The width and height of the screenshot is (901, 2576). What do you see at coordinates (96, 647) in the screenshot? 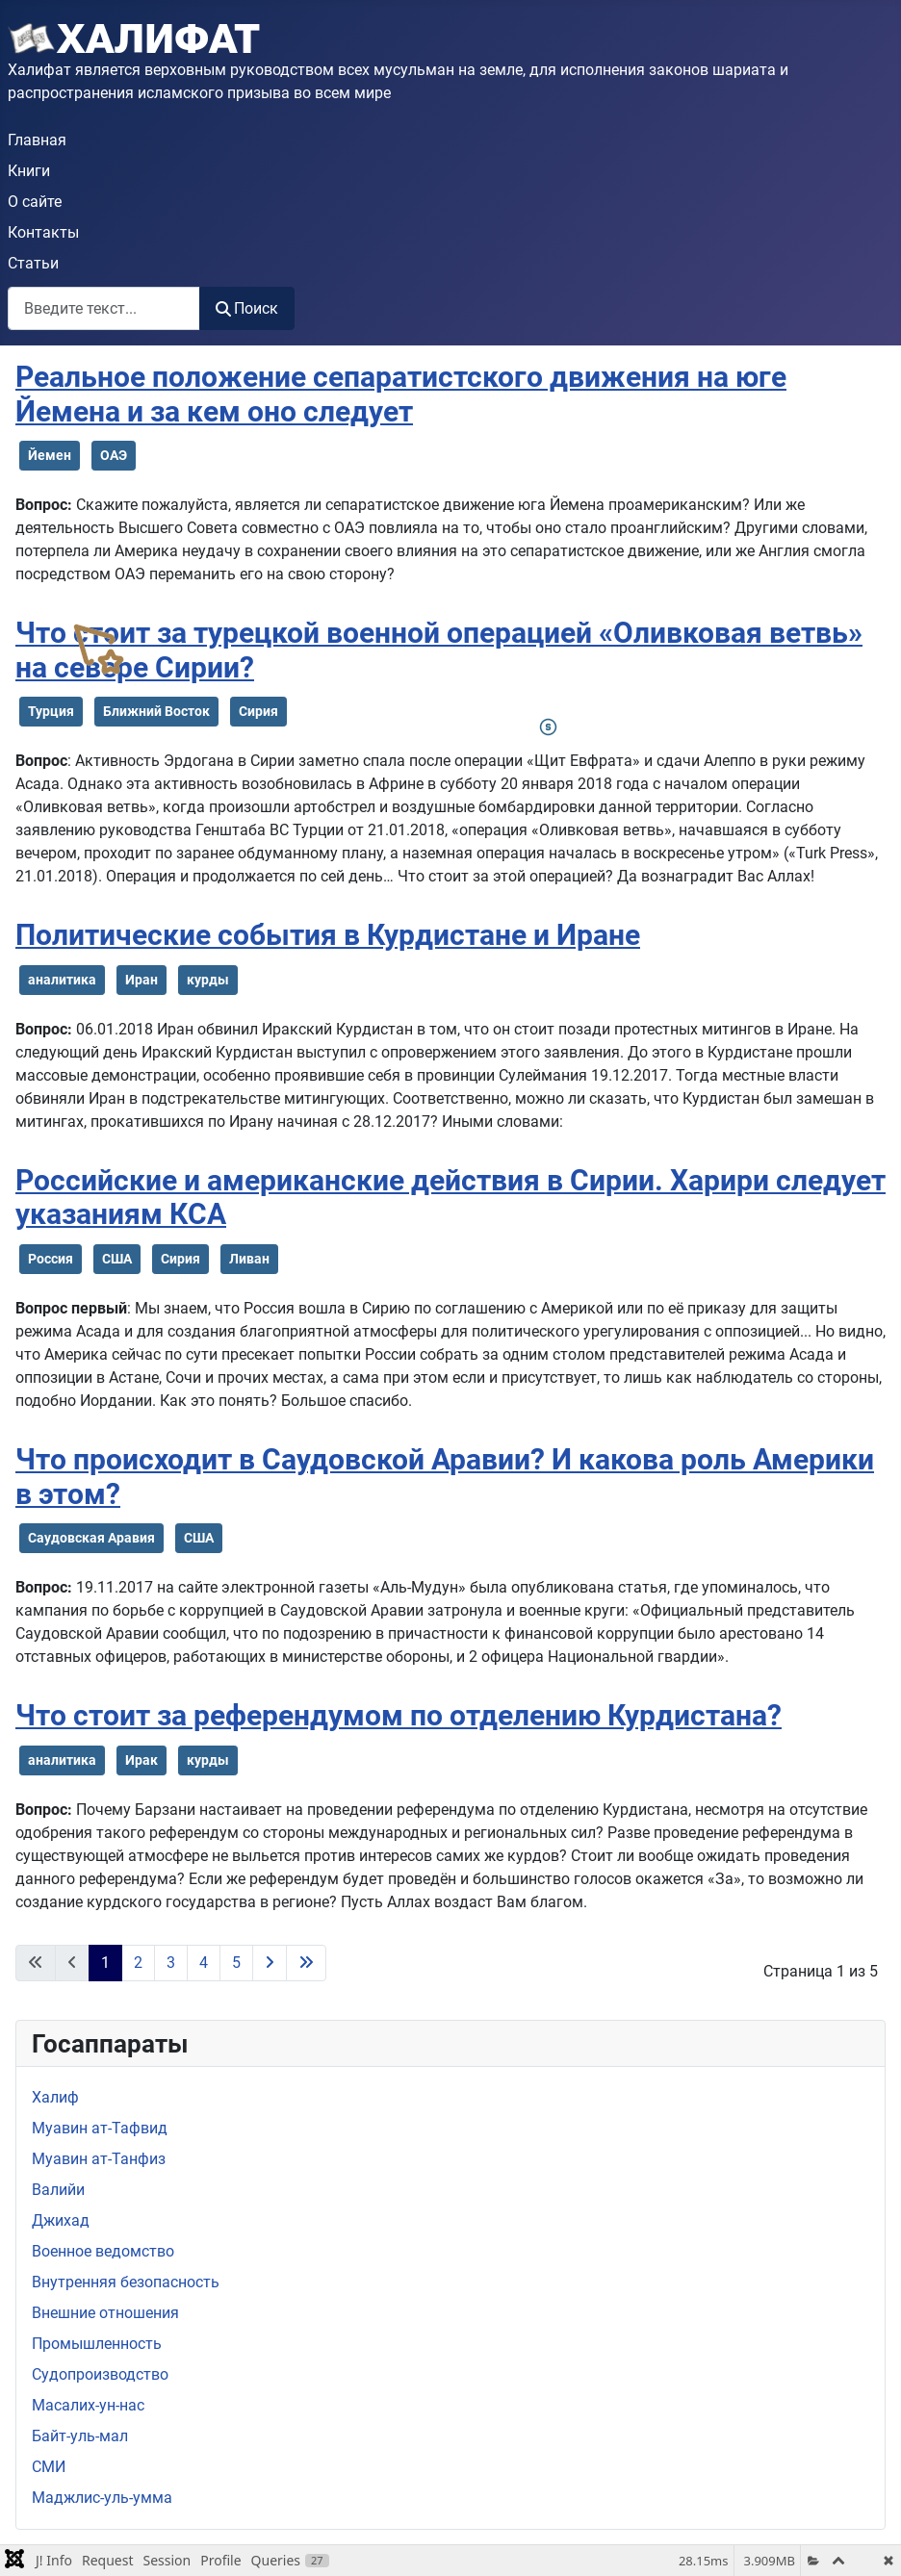
I see `add cursor action to favorites` at bounding box center [96, 647].